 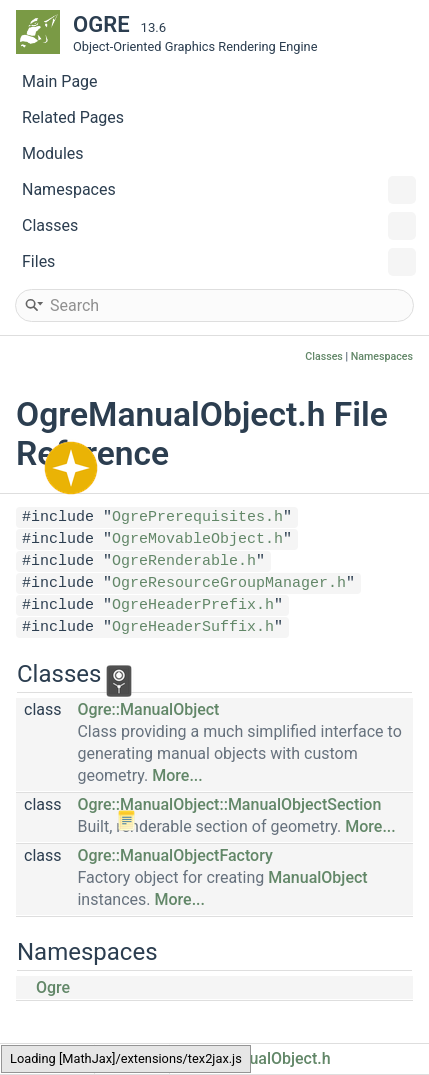 What do you see at coordinates (71, 468) in the screenshot?
I see `trust or authorize a bluetooth device` at bounding box center [71, 468].